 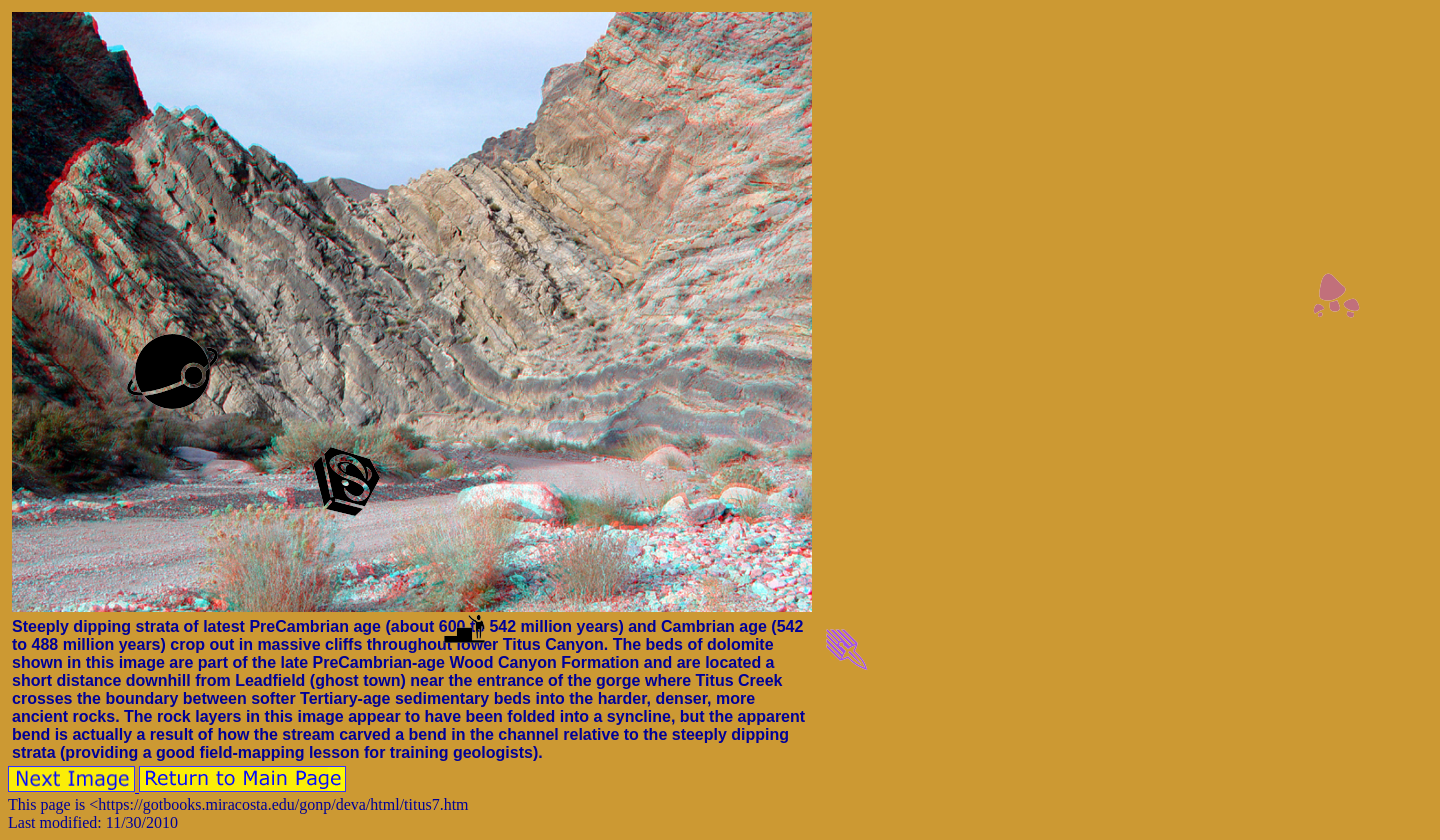 What do you see at coordinates (345, 481) in the screenshot?
I see `access rune or magic stone inventory` at bounding box center [345, 481].